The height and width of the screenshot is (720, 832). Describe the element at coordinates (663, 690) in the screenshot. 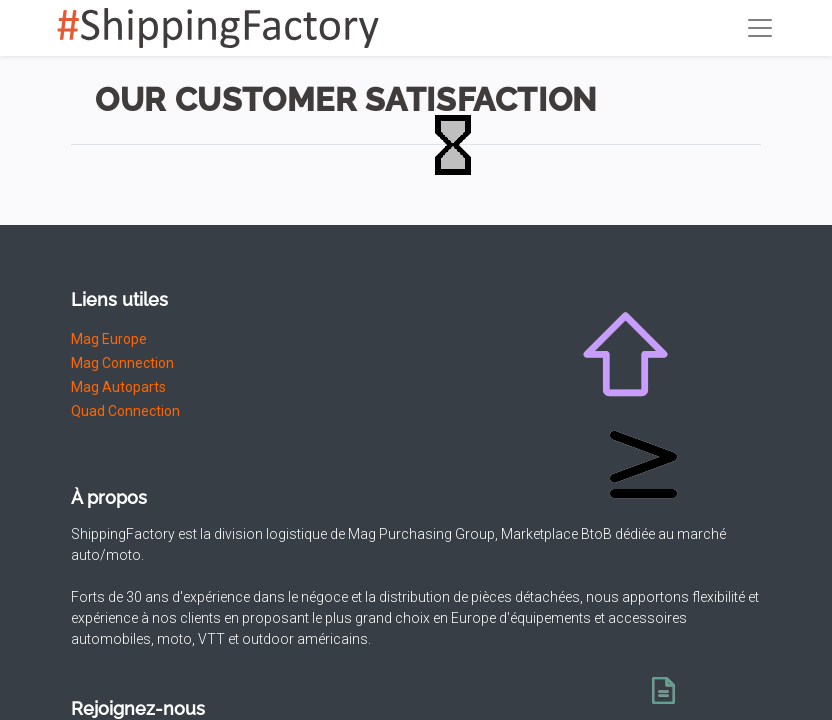

I see `view document or text file` at that location.